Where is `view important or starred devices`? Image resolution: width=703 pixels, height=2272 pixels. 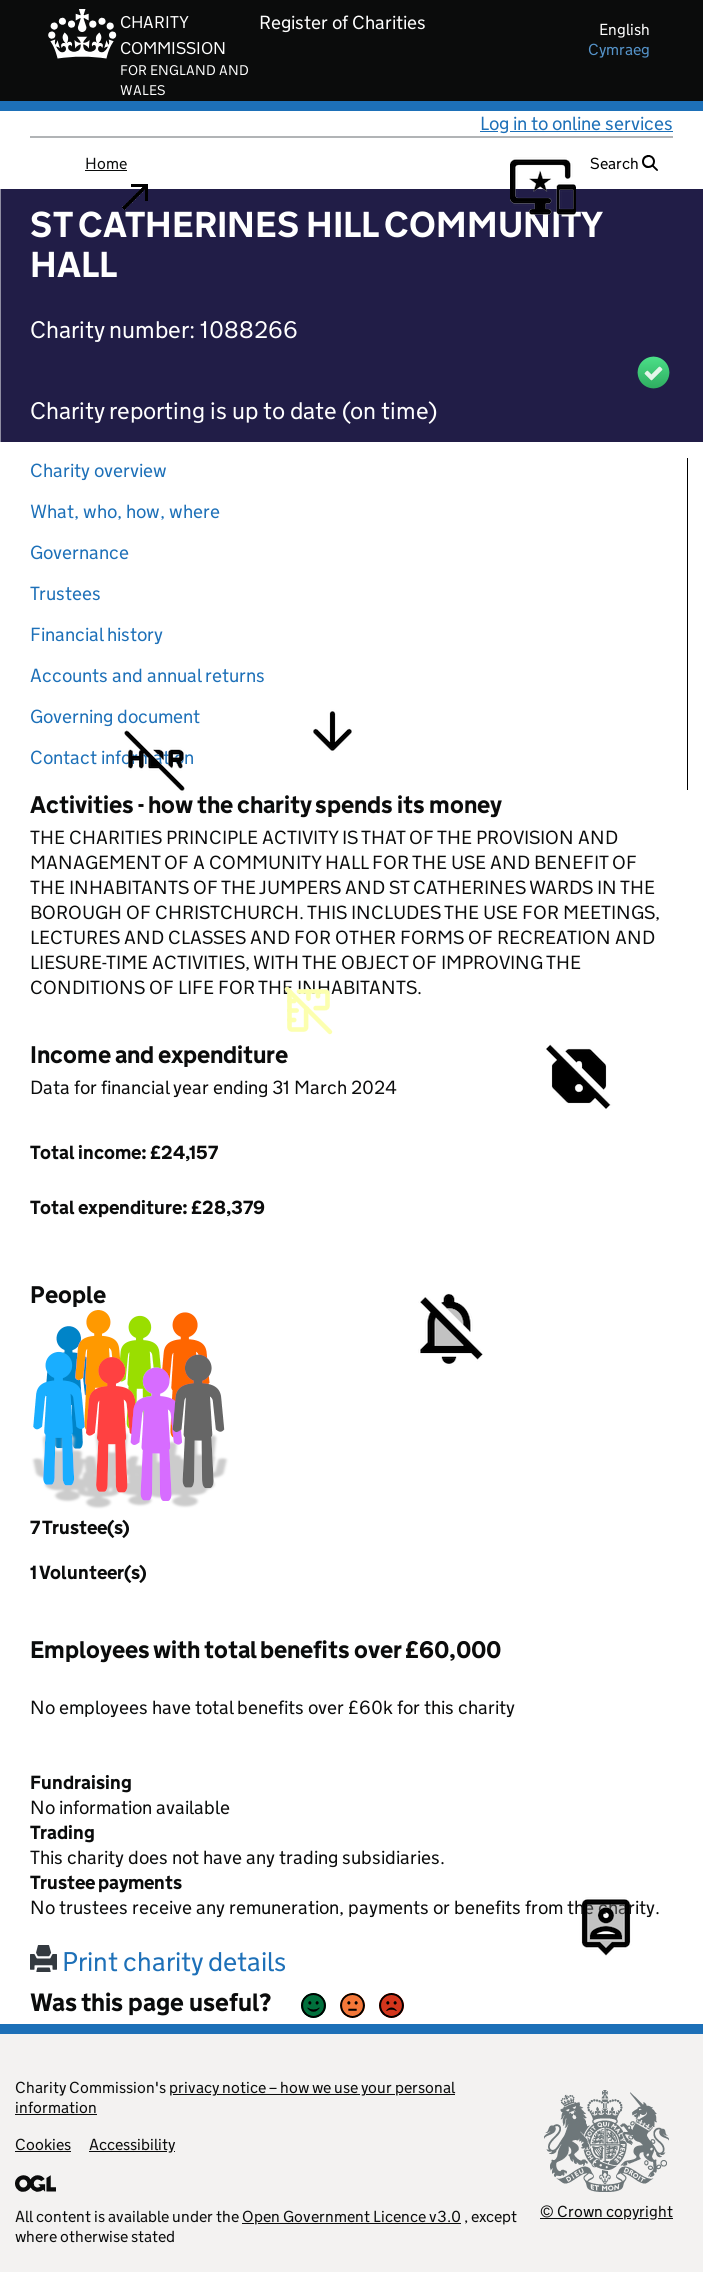 view important or starred devices is located at coordinates (543, 187).